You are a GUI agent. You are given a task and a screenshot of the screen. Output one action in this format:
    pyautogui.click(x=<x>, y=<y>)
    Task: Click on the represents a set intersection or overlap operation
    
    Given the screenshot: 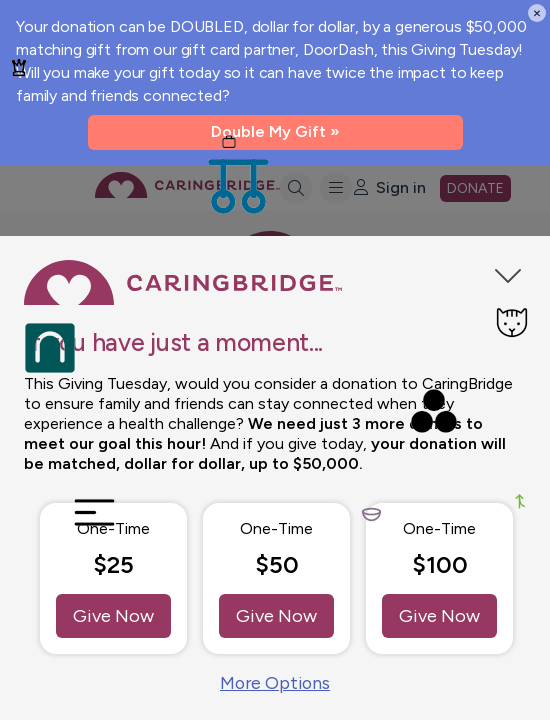 What is the action you would take?
    pyautogui.click(x=50, y=348)
    